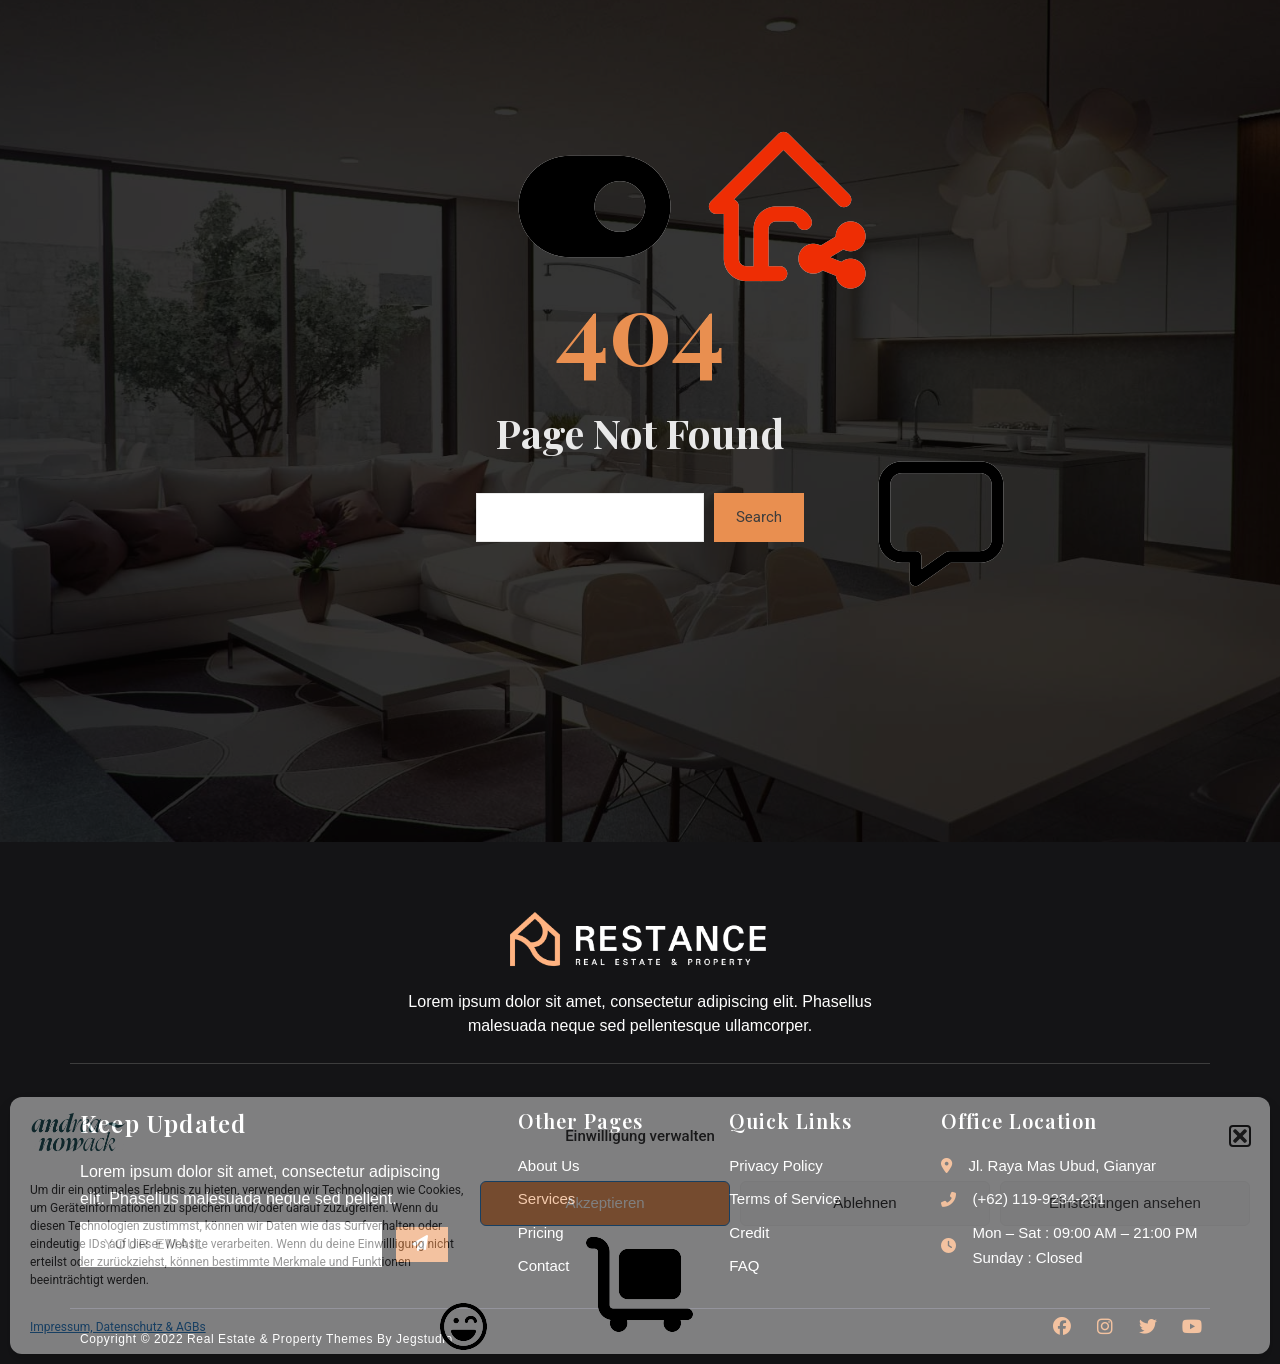 Image resolution: width=1280 pixels, height=1364 pixels. What do you see at coordinates (463, 1326) in the screenshot?
I see `add a playful or humorous reaction` at bounding box center [463, 1326].